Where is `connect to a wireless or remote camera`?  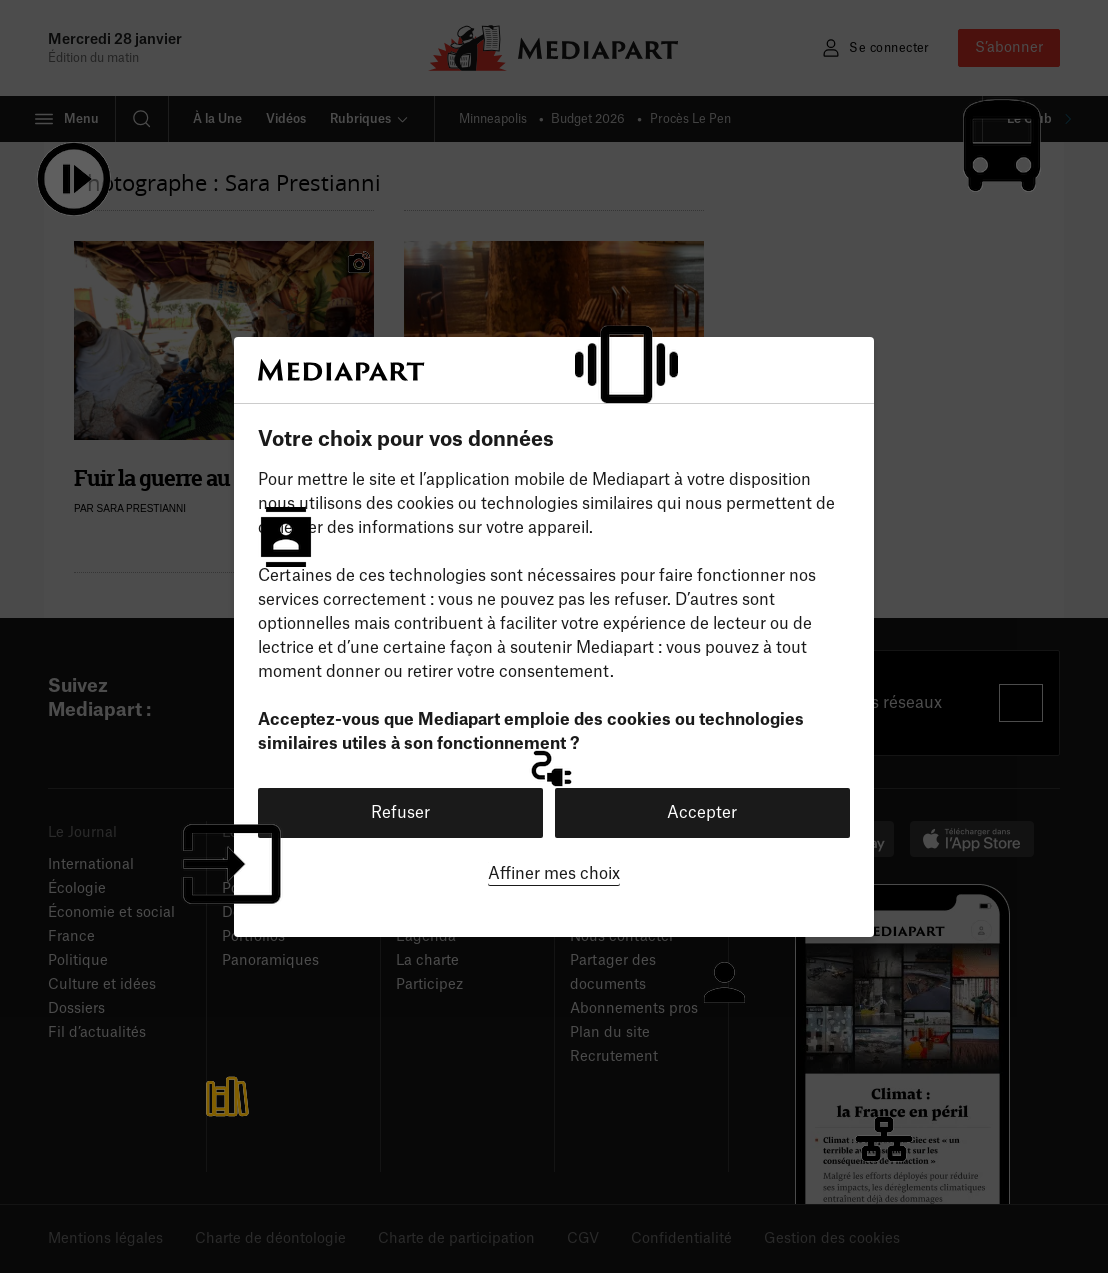
connect to a wireless or remote camera is located at coordinates (359, 262).